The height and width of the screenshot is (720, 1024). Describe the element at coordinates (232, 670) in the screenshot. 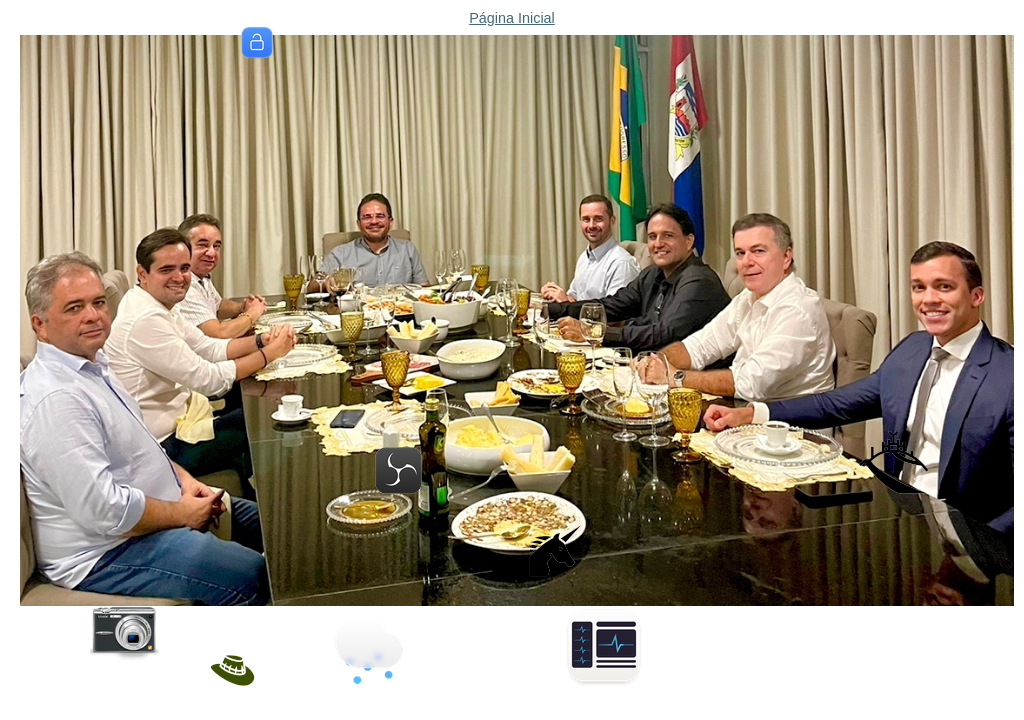

I see `select outback or safari hat accessory` at that location.